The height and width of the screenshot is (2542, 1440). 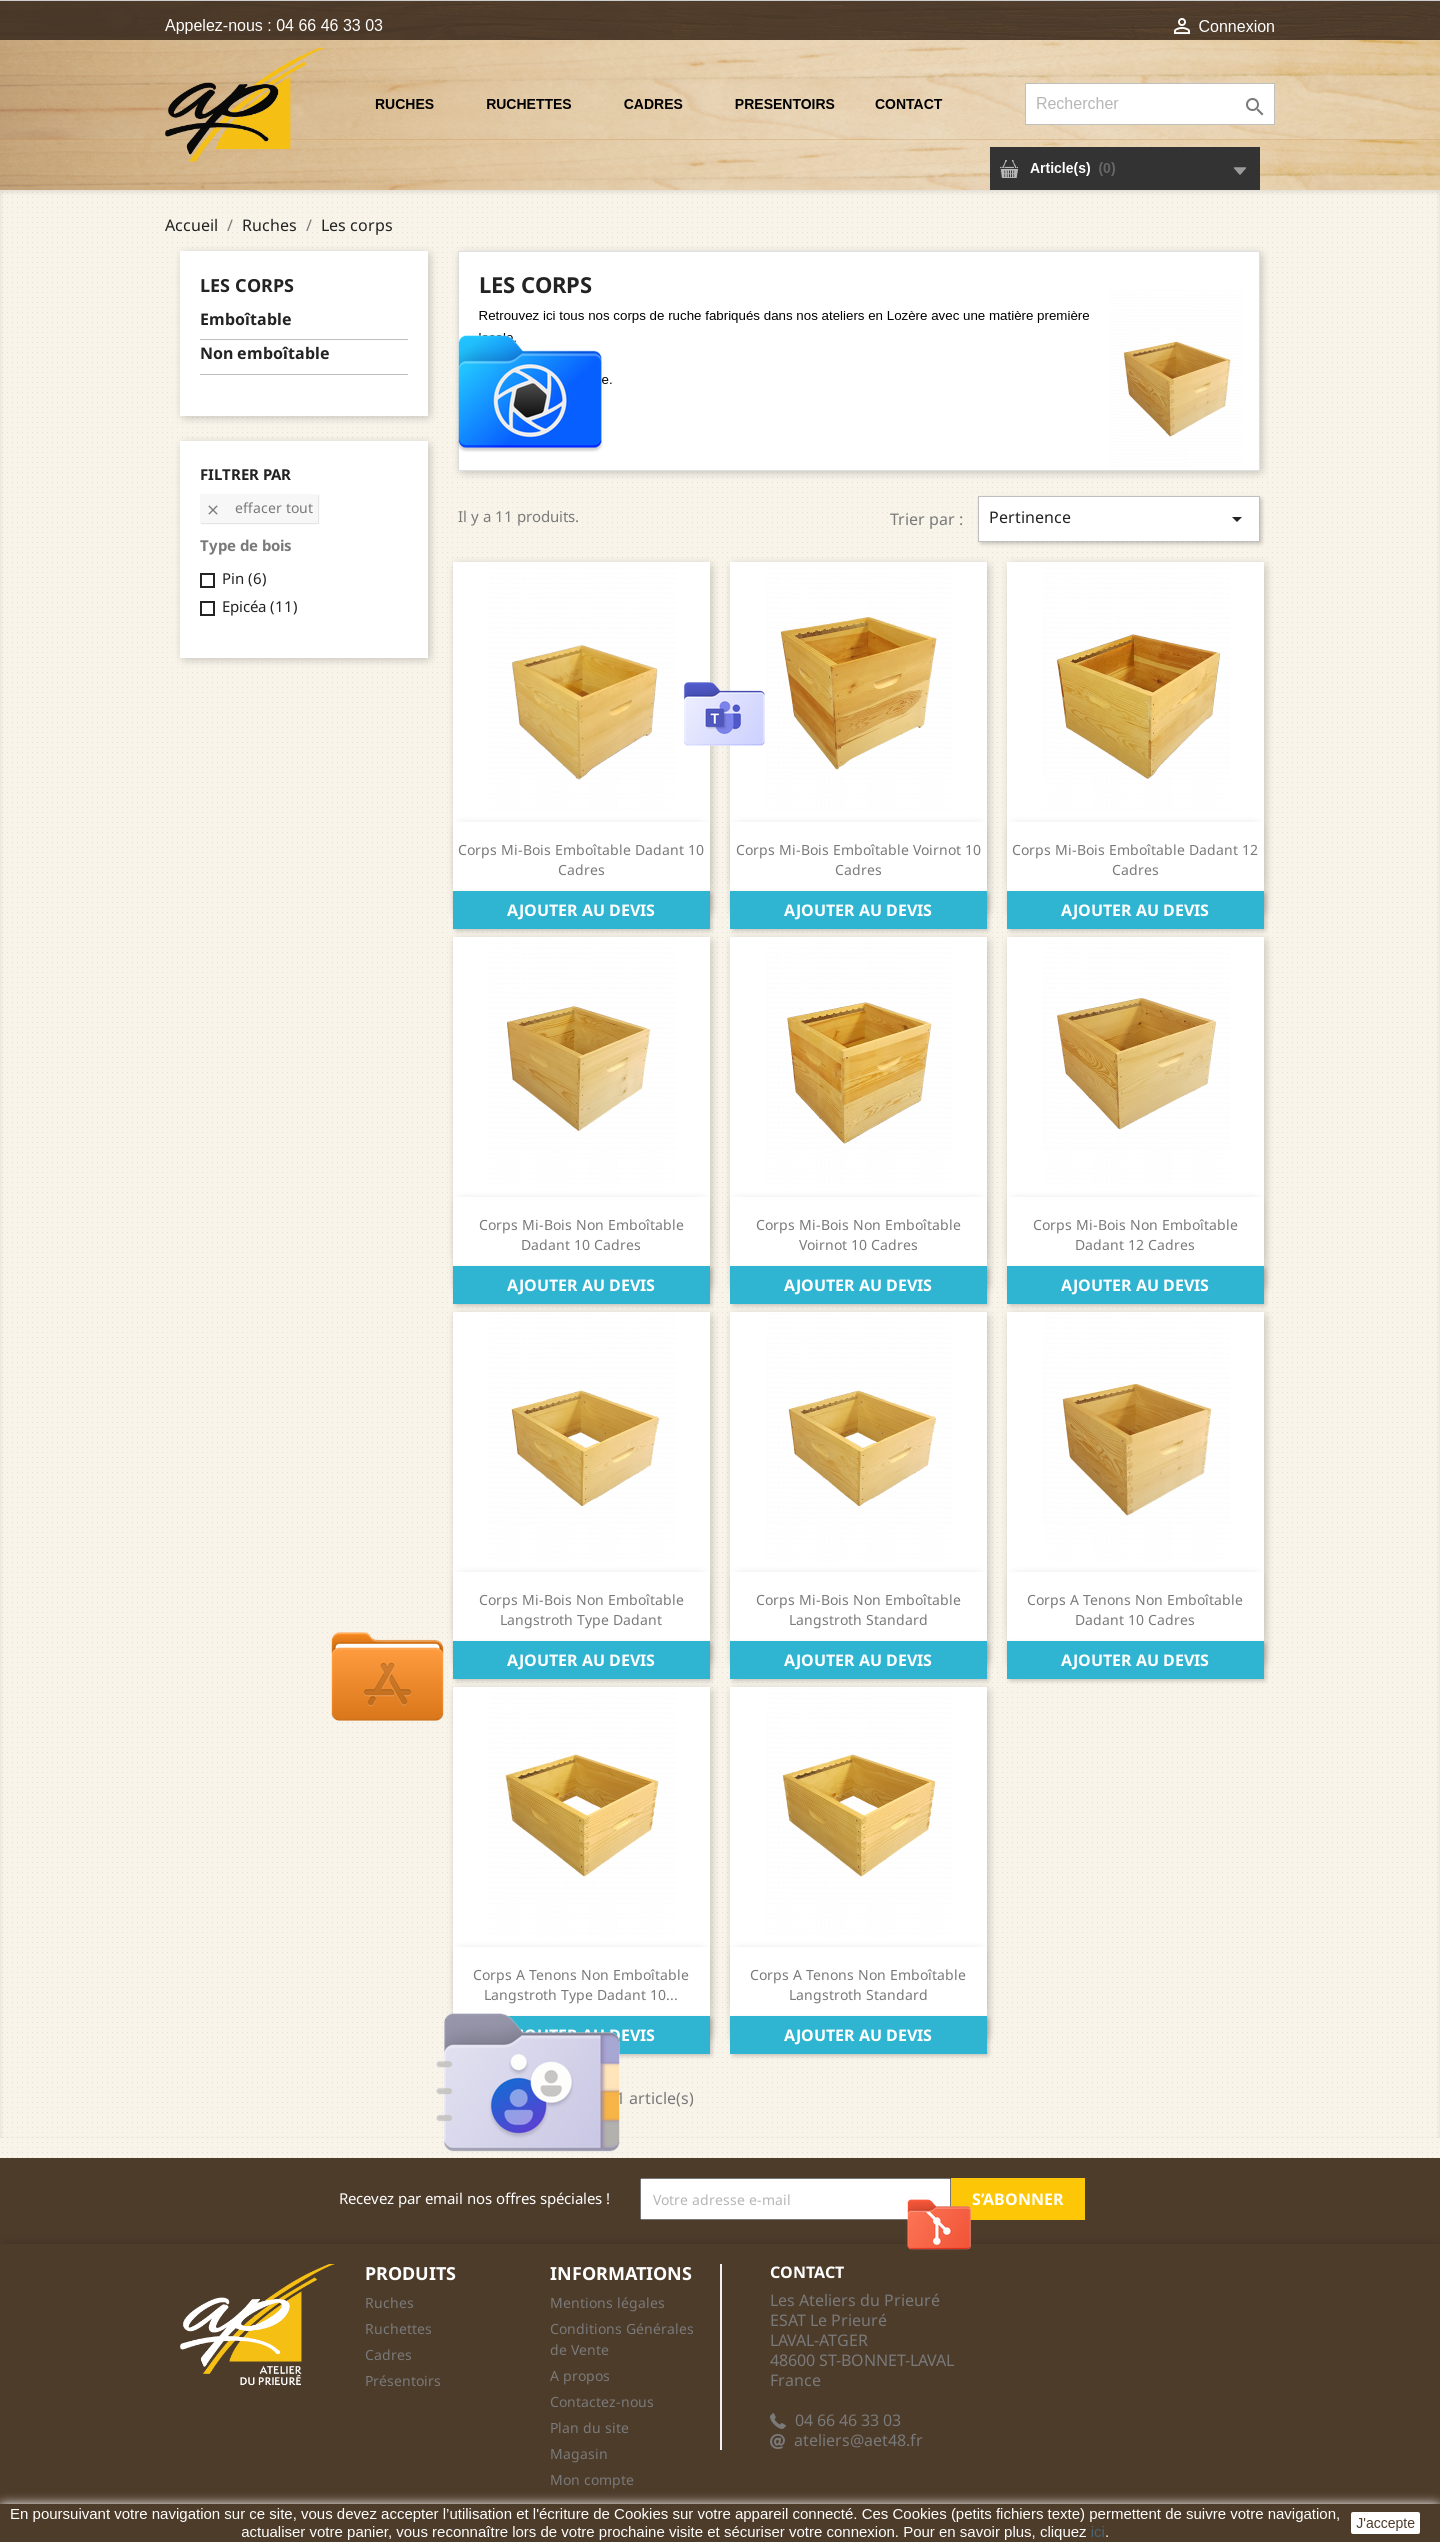 What do you see at coordinates (387, 1676) in the screenshot?
I see `open templates folder` at bounding box center [387, 1676].